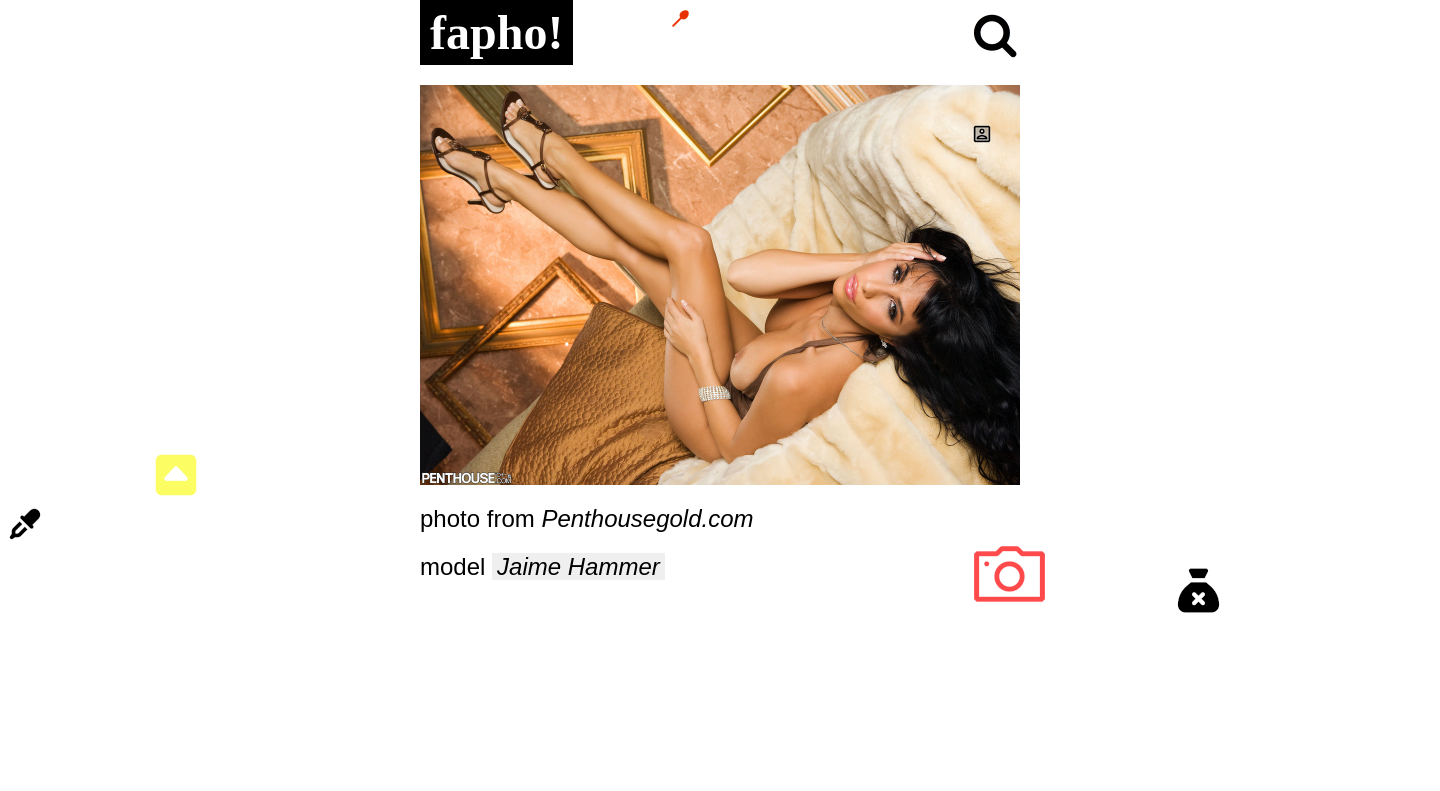  I want to click on select a color from the canvas, so click(25, 524).